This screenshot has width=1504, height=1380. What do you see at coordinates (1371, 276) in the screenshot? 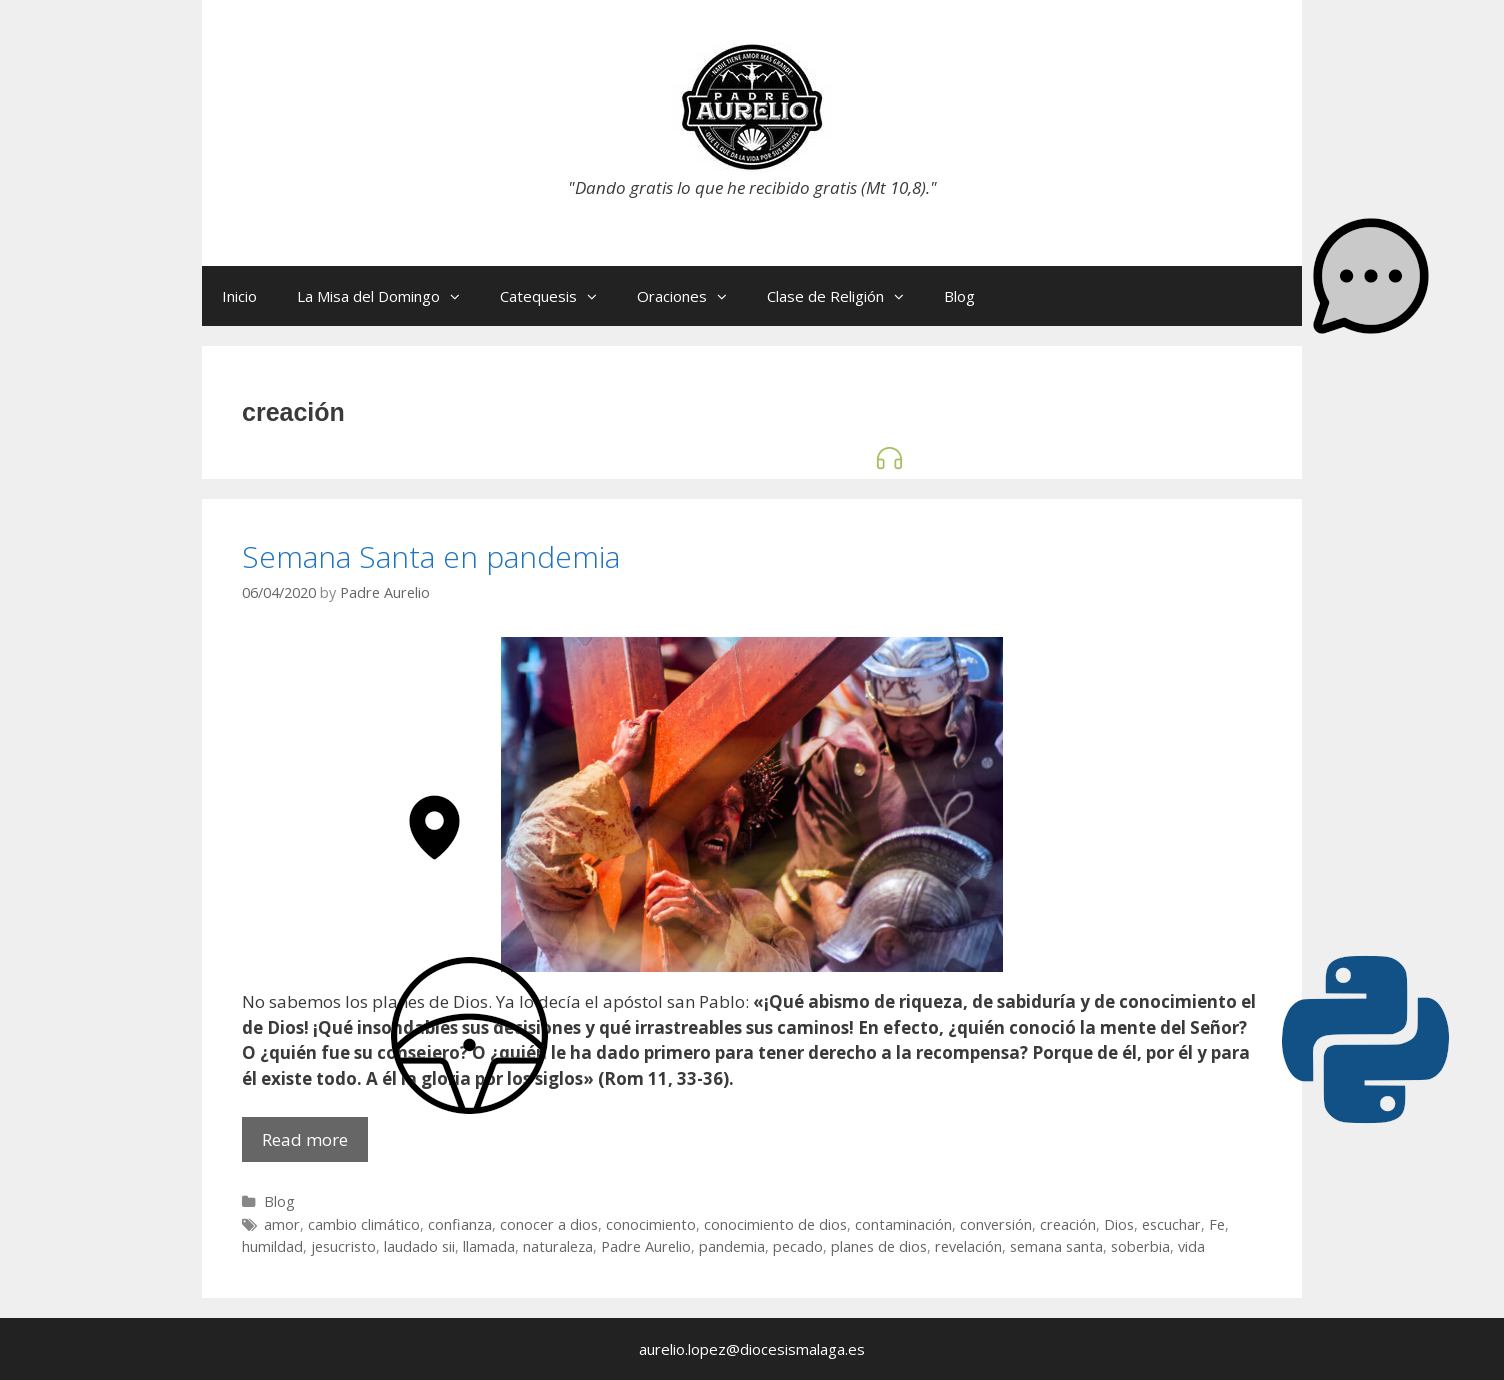
I see `open chat or messaging` at bounding box center [1371, 276].